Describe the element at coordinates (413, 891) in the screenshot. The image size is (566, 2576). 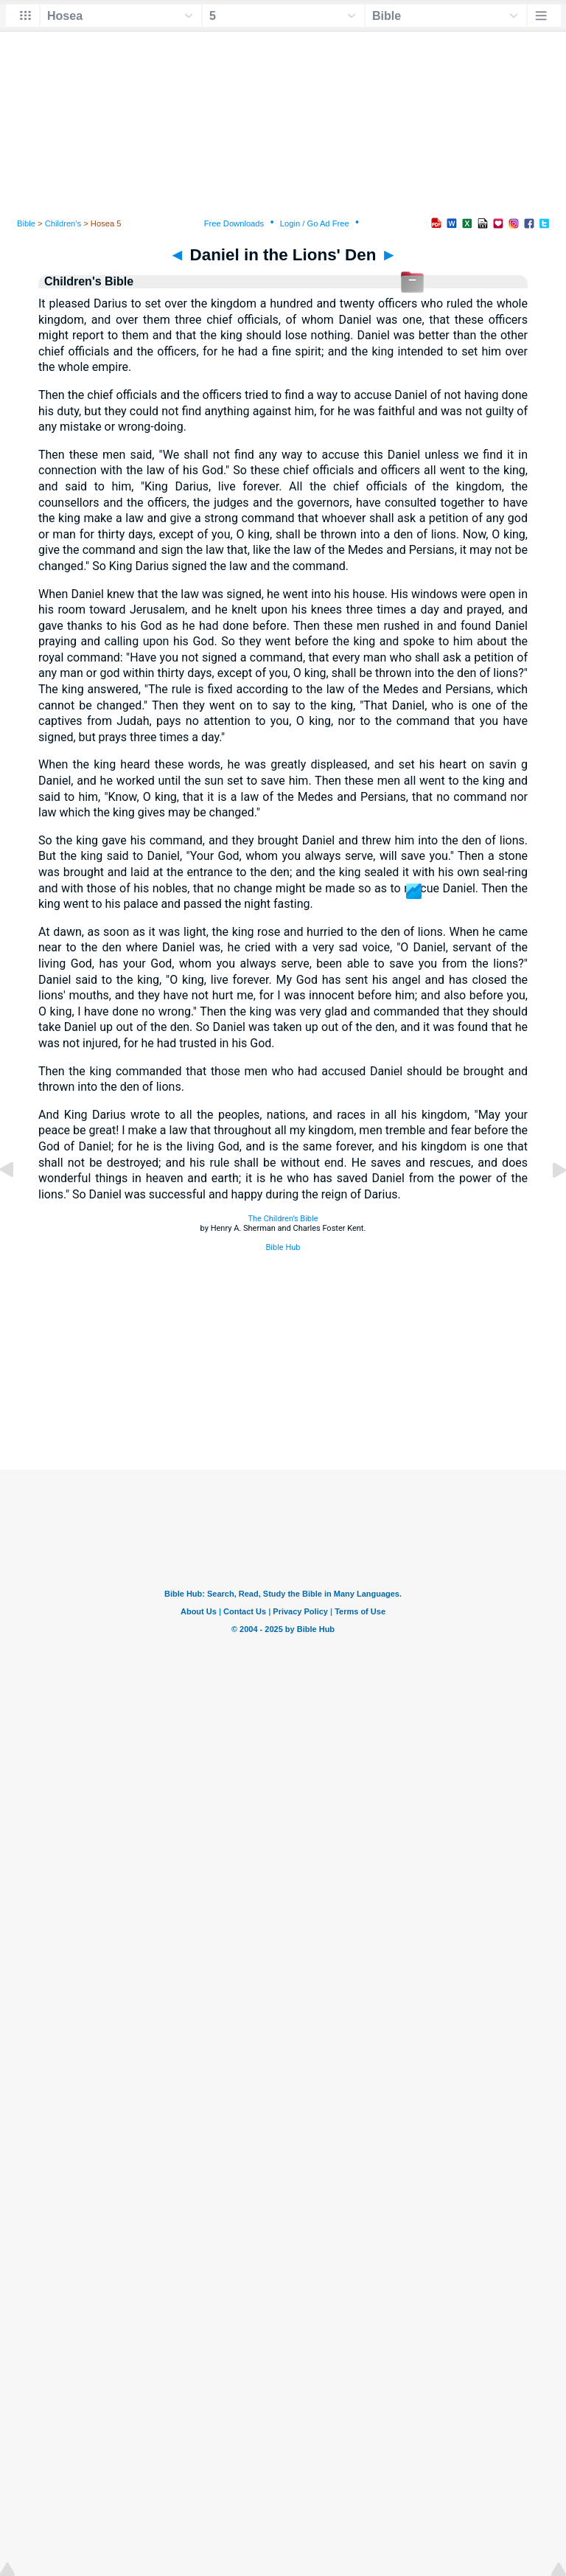
I see `open the workbooks app for data analysis` at that location.